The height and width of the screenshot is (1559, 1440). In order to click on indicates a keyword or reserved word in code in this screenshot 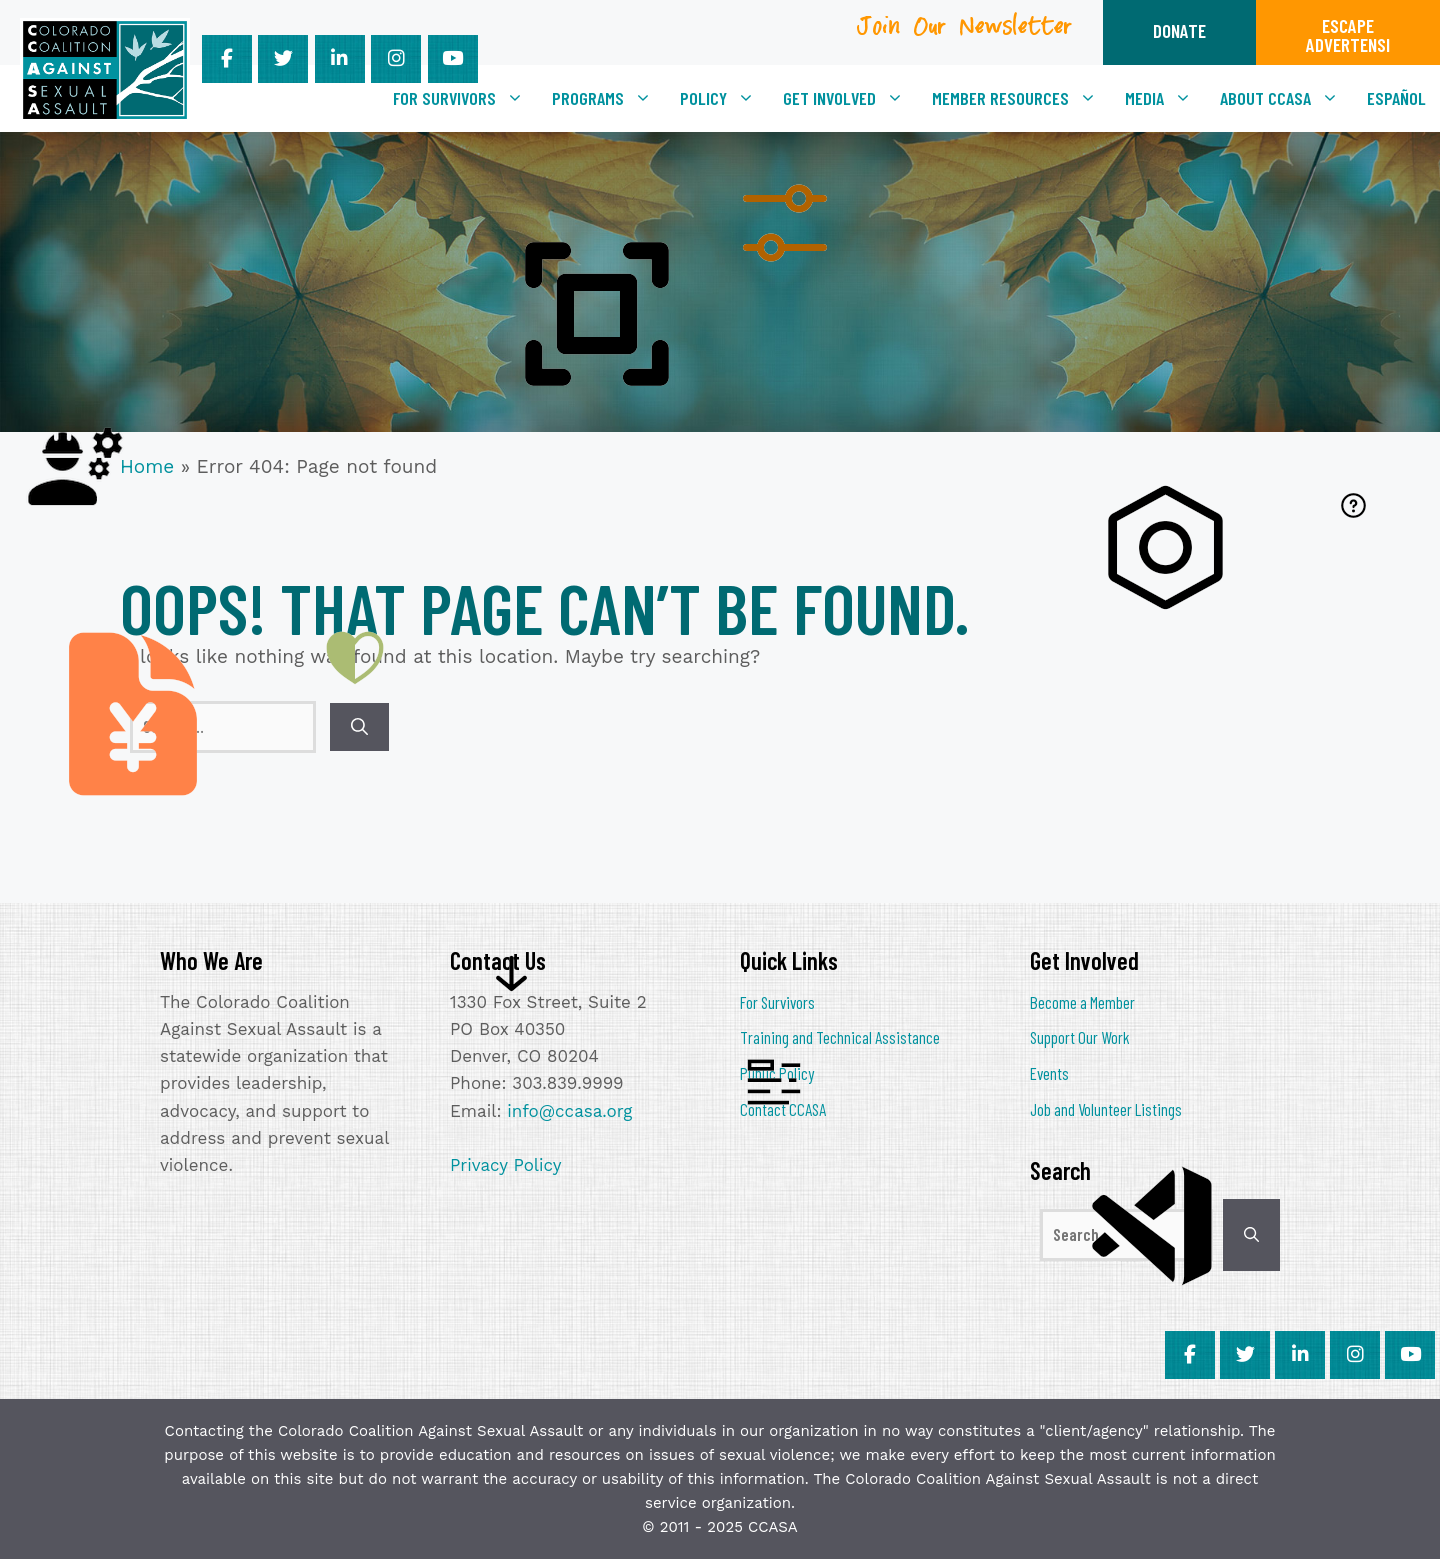, I will do `click(774, 1082)`.